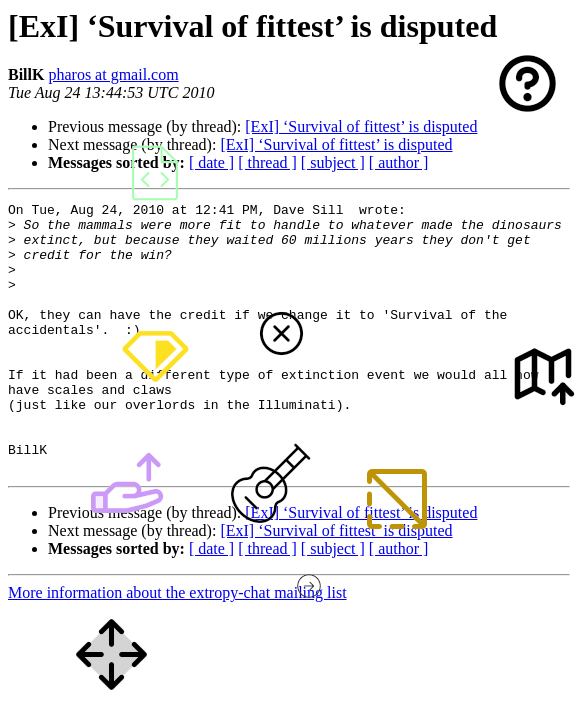 Image resolution: width=578 pixels, height=720 pixels. Describe the element at coordinates (309, 586) in the screenshot. I see `proceed to next step` at that location.